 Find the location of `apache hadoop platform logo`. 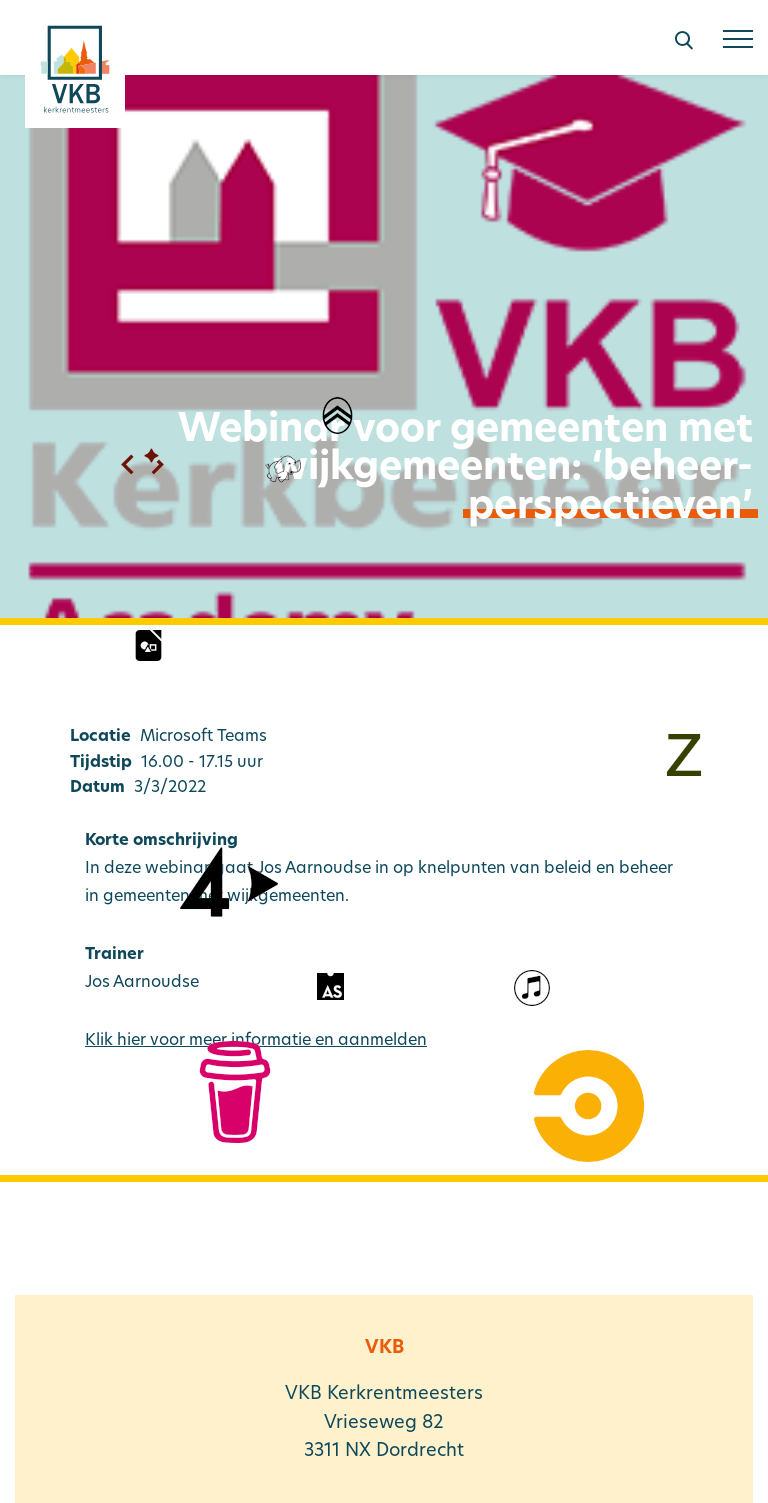

apache hadoop platform logo is located at coordinates (283, 469).